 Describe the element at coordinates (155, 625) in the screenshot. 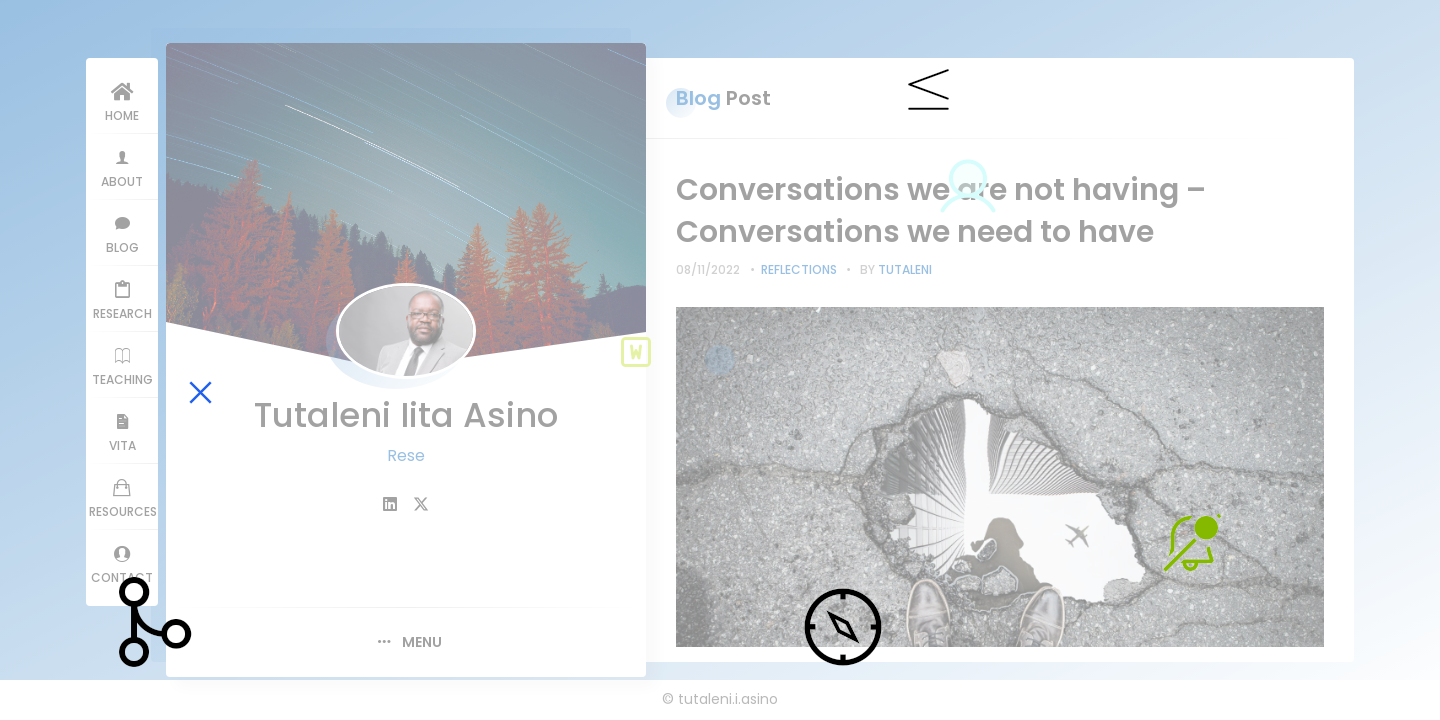

I see `merge branches in version control` at that location.